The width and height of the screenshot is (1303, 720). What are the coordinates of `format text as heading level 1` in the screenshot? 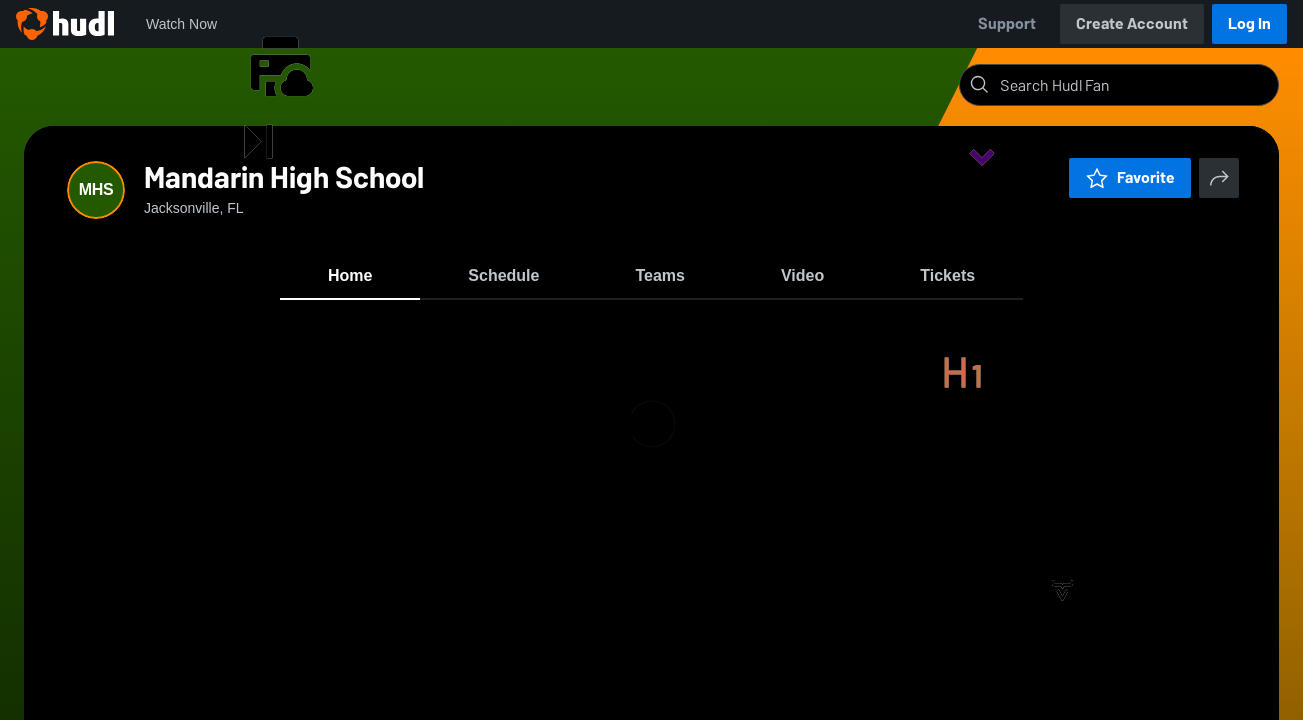 It's located at (963, 372).